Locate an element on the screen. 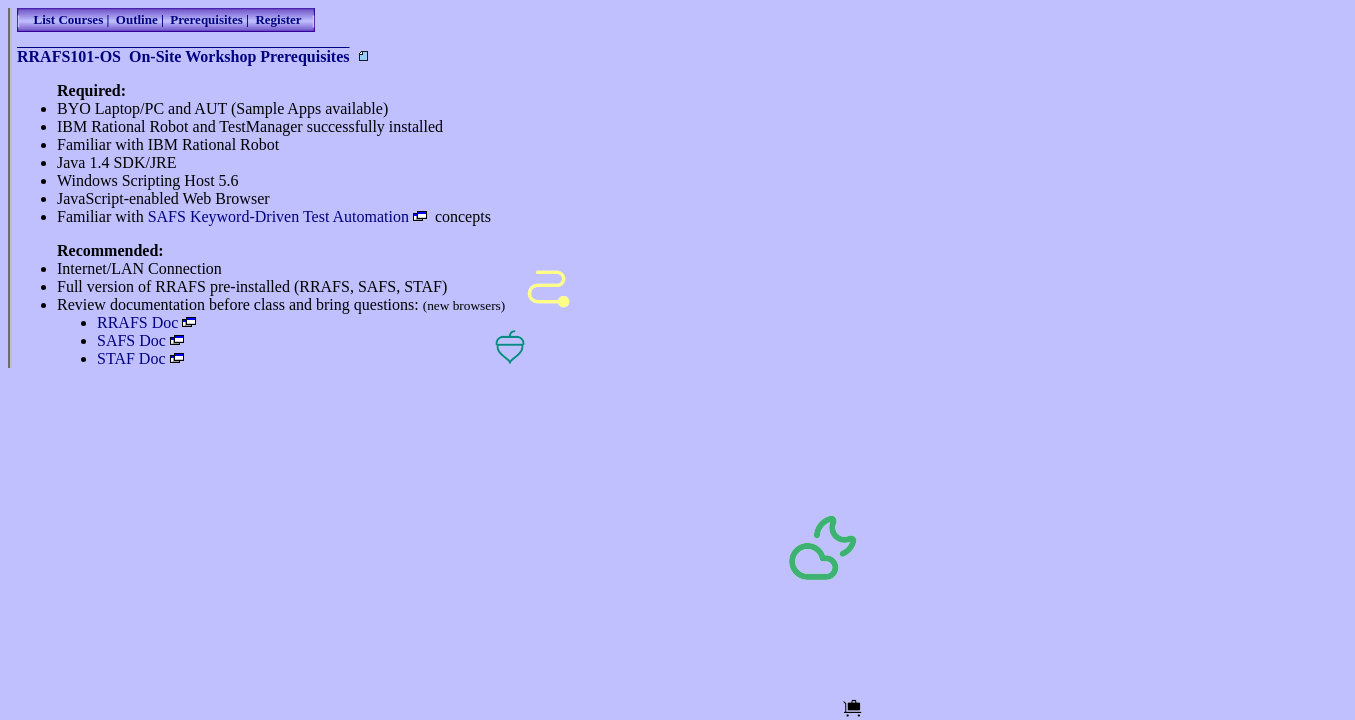  view or edit a route path is located at coordinates (549, 287).